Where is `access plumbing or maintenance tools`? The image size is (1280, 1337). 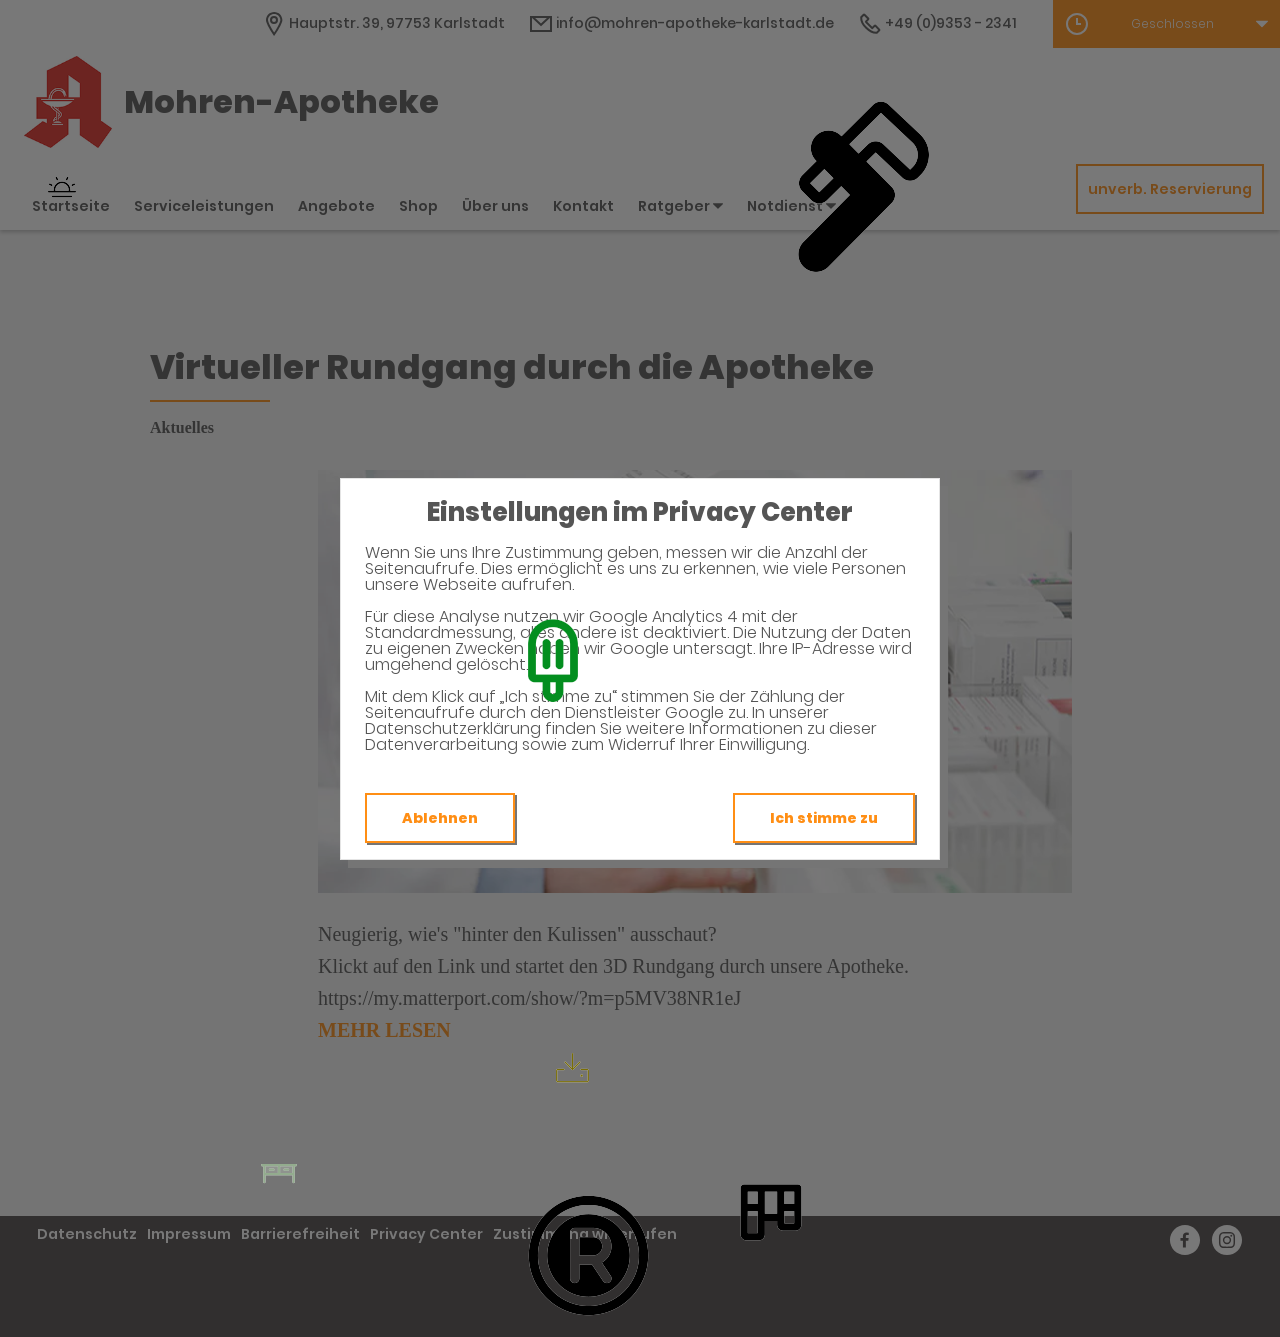 access plumbing or maintenance tools is located at coordinates (855, 186).